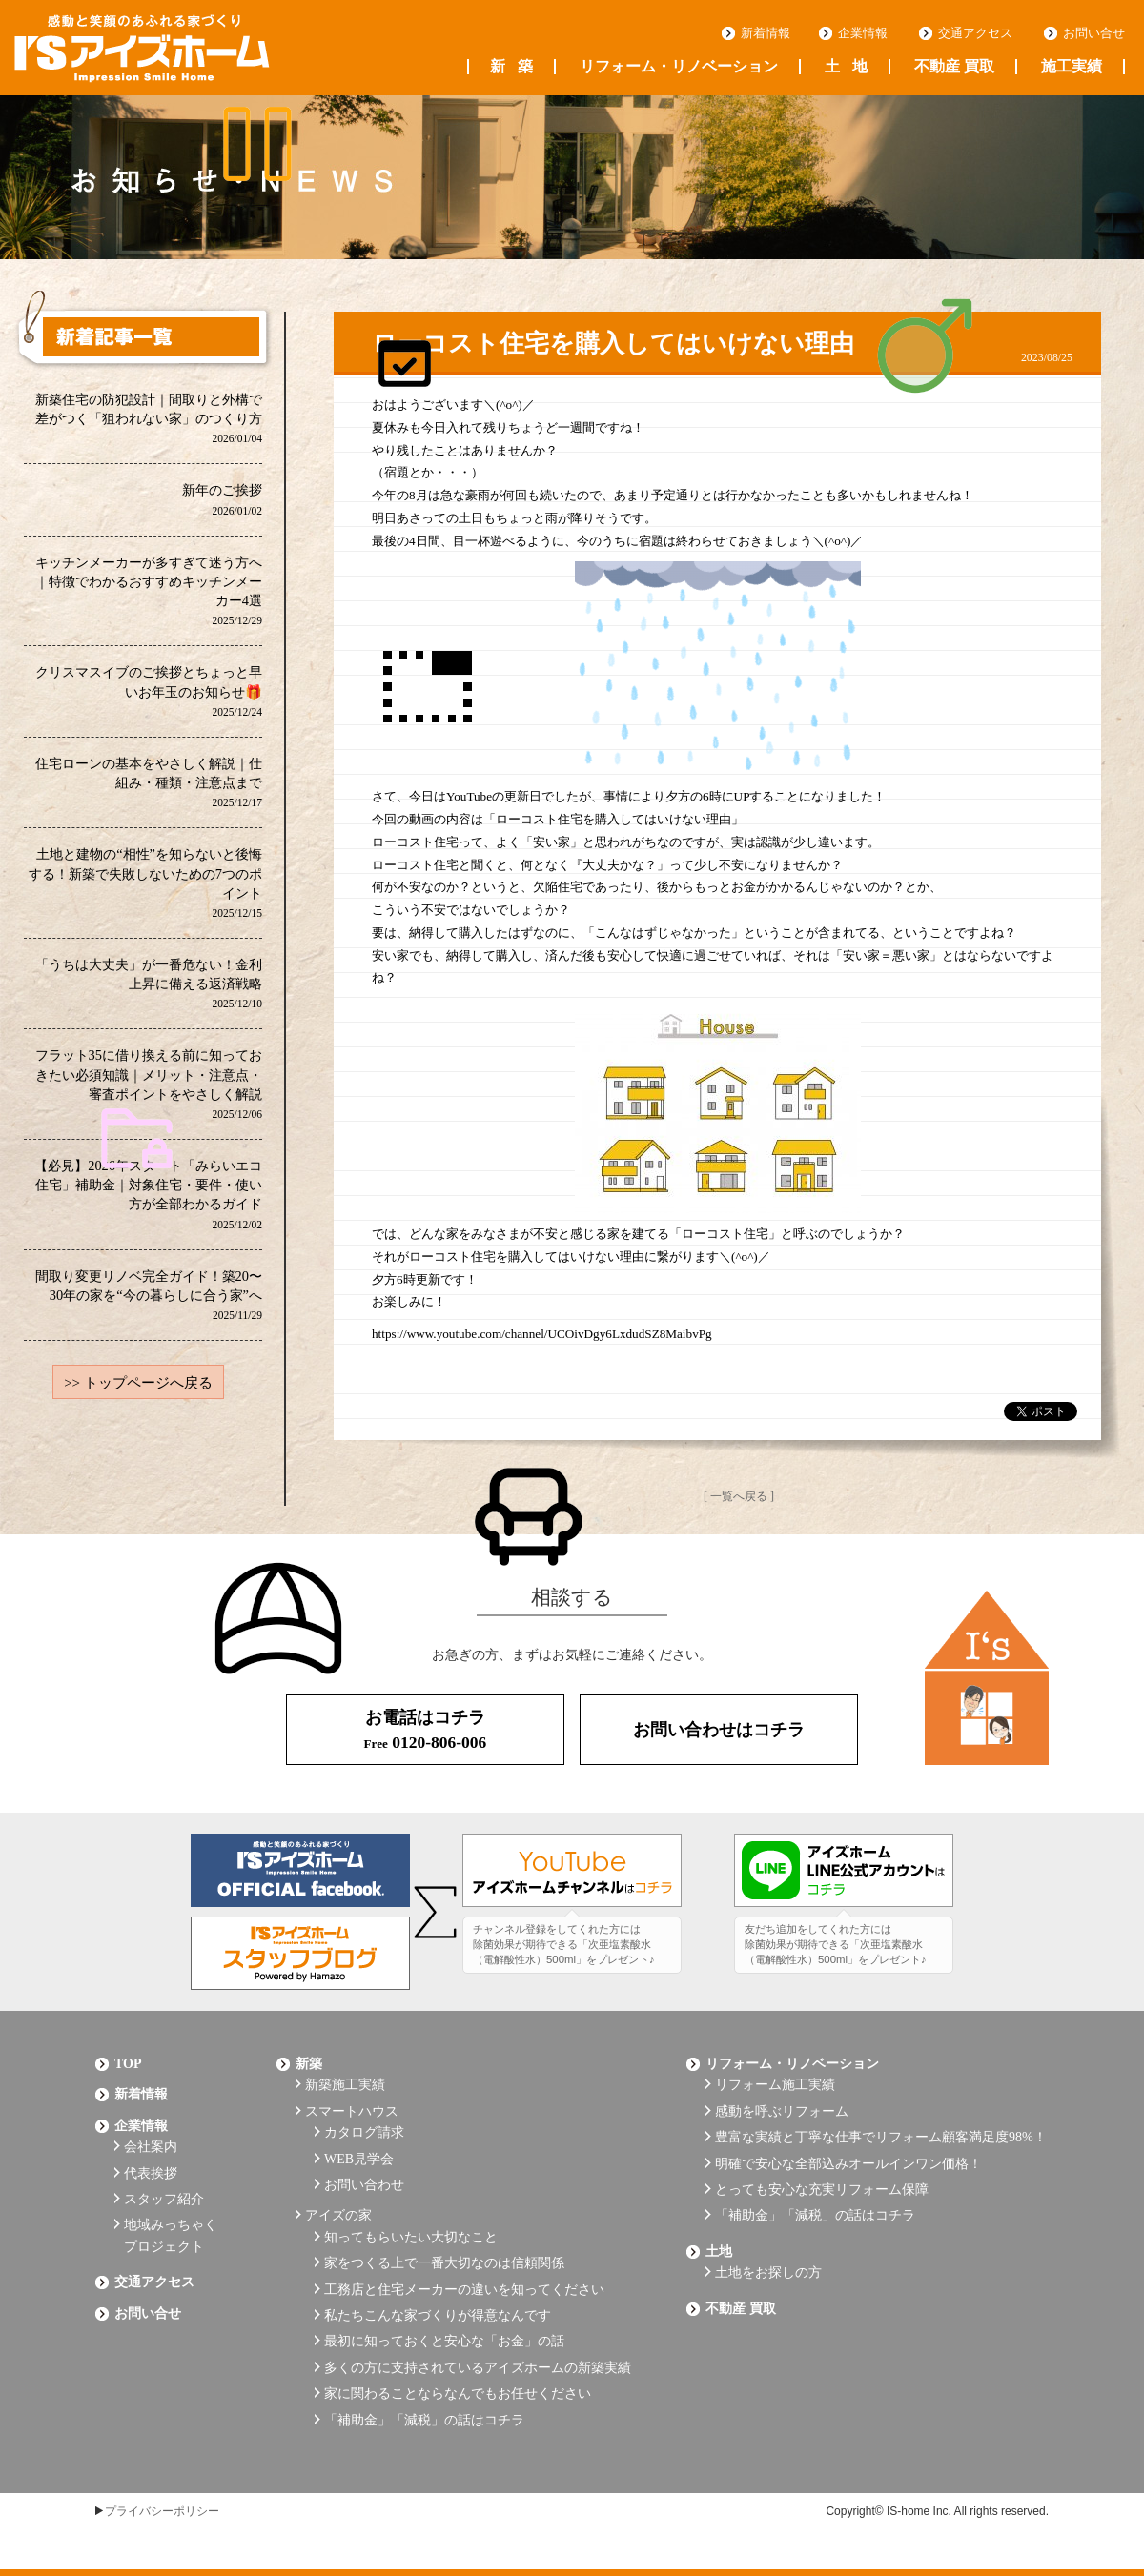 The image size is (1144, 2576). I want to click on calculate sum or total, so click(435, 1912).